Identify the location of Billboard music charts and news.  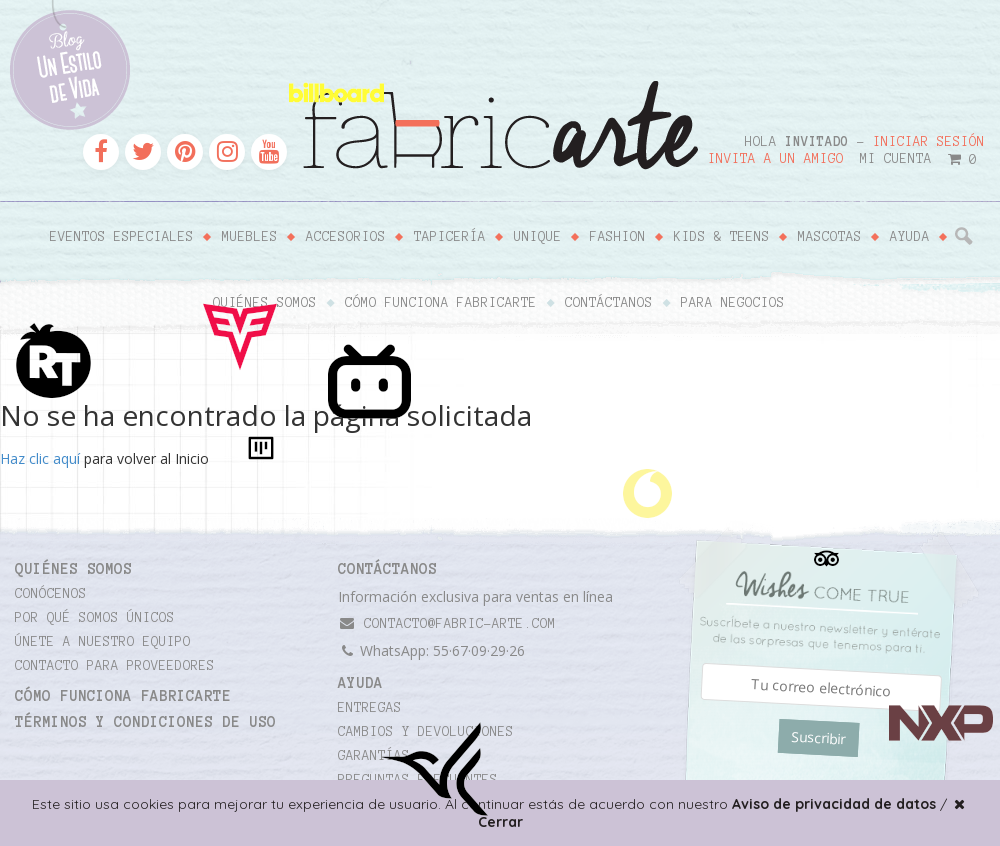
(336, 92).